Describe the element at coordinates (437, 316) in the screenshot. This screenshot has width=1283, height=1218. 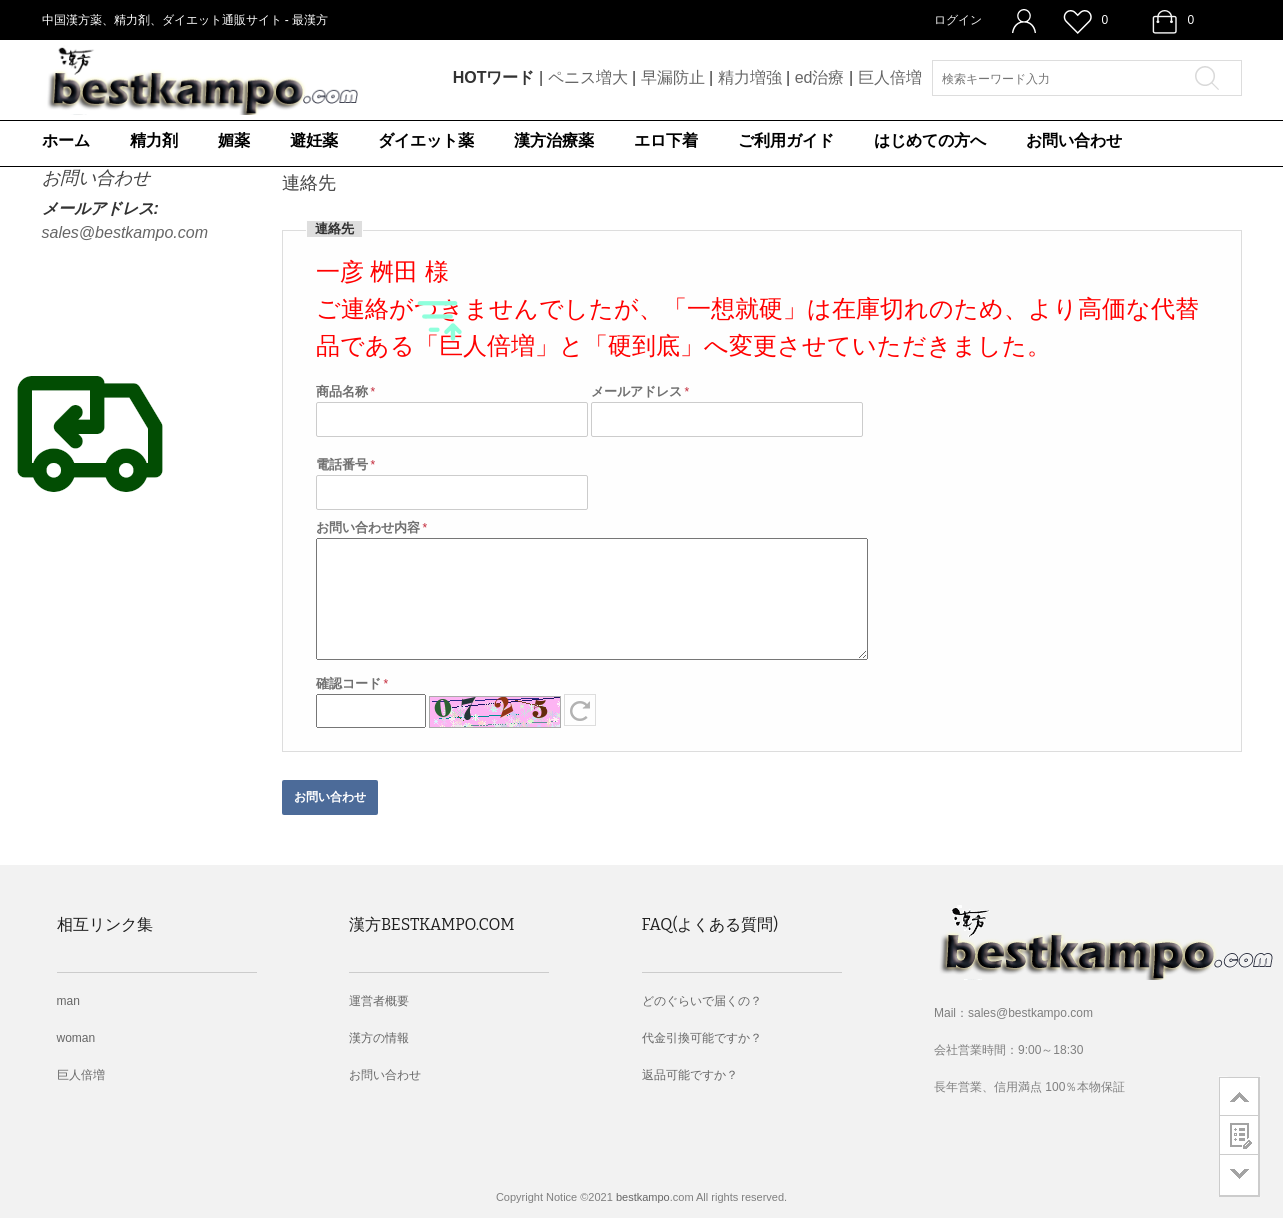
I see `sort items in ascending order` at that location.